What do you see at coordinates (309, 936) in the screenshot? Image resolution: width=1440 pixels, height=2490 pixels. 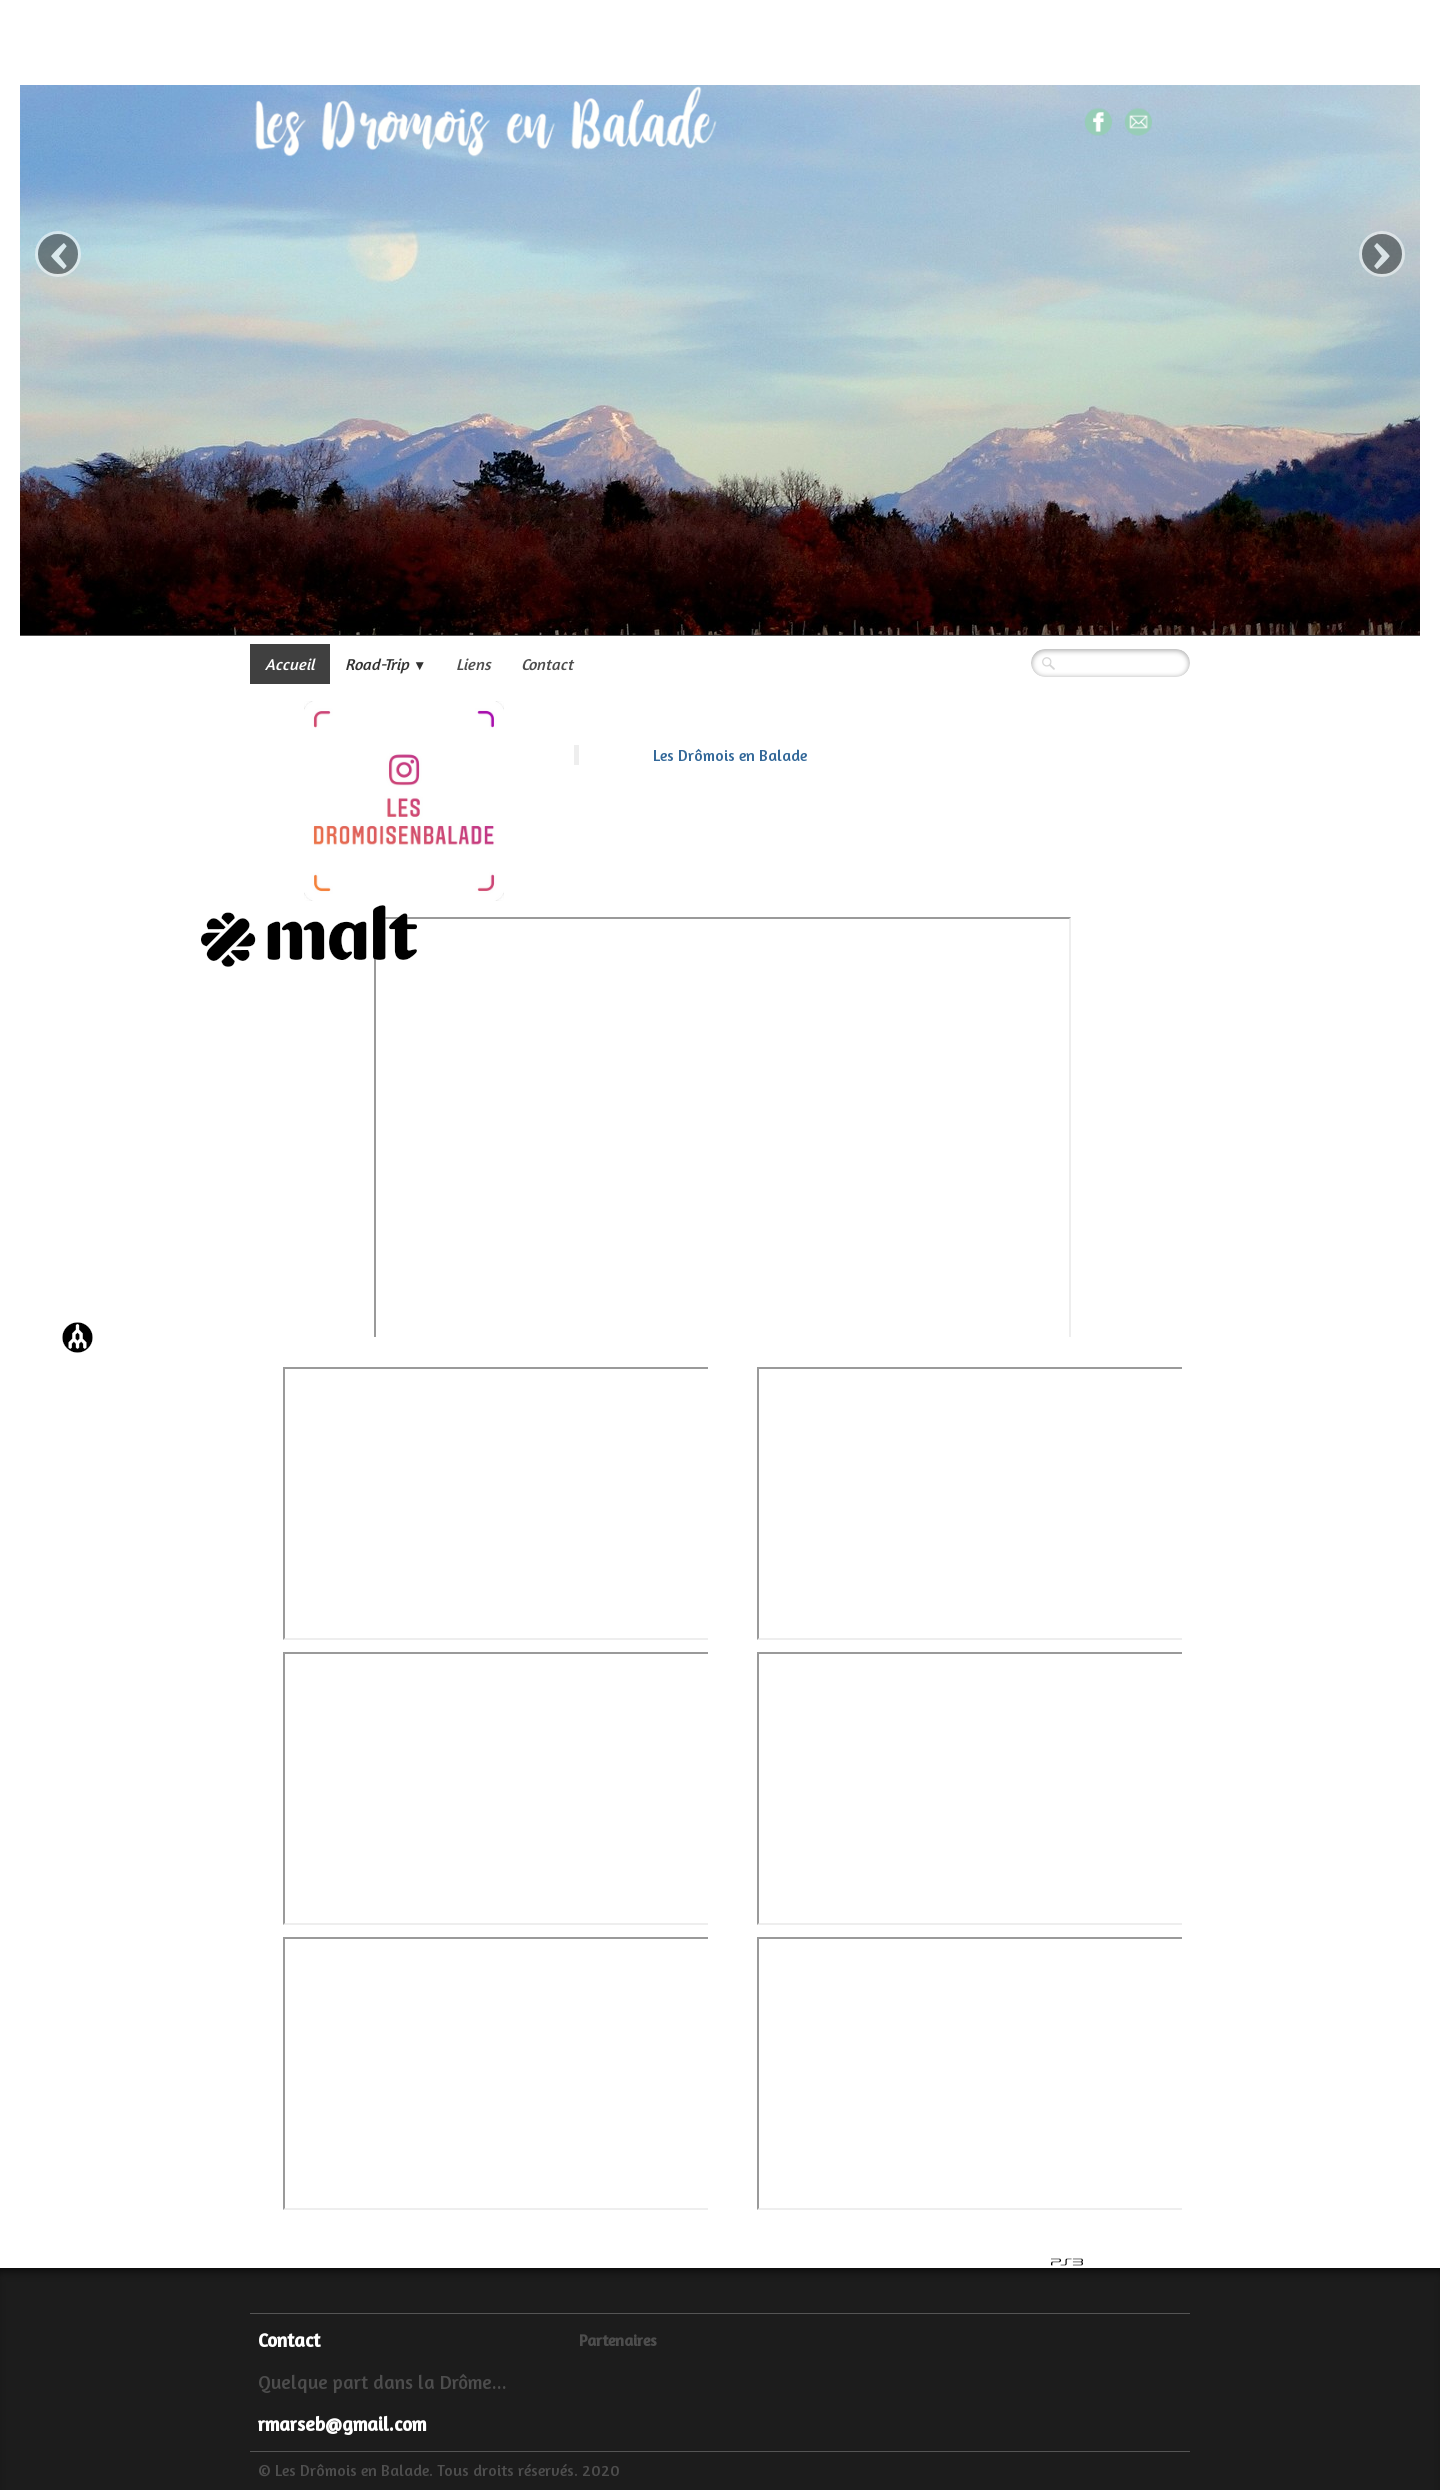 I see `visit malt freelancer platform` at bounding box center [309, 936].